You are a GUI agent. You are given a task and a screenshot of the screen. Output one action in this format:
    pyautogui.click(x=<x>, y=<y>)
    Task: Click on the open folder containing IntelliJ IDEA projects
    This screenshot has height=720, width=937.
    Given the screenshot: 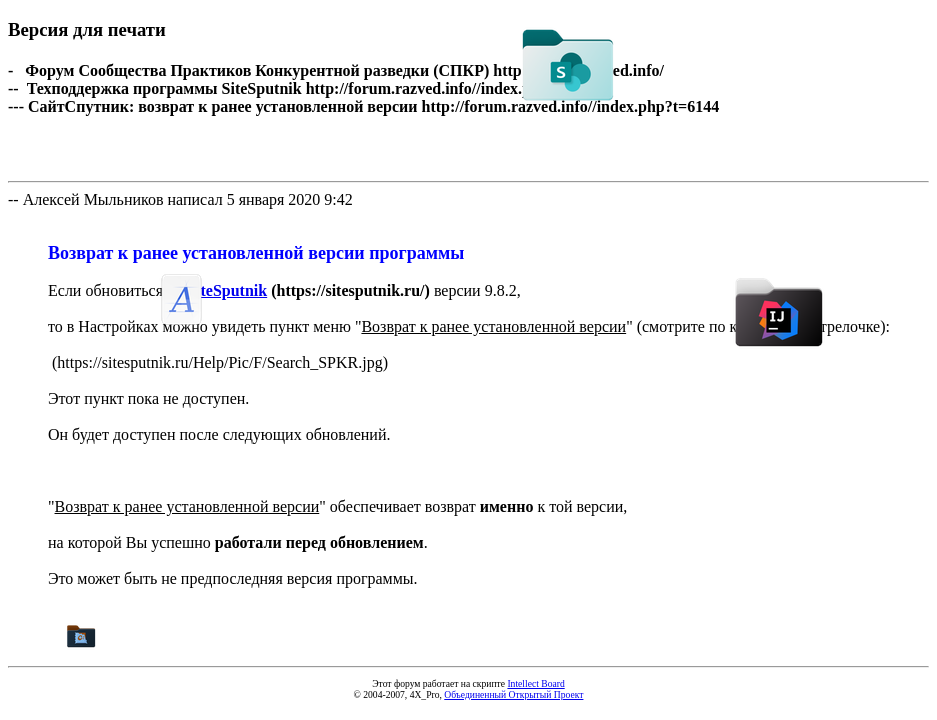 What is the action you would take?
    pyautogui.click(x=778, y=314)
    